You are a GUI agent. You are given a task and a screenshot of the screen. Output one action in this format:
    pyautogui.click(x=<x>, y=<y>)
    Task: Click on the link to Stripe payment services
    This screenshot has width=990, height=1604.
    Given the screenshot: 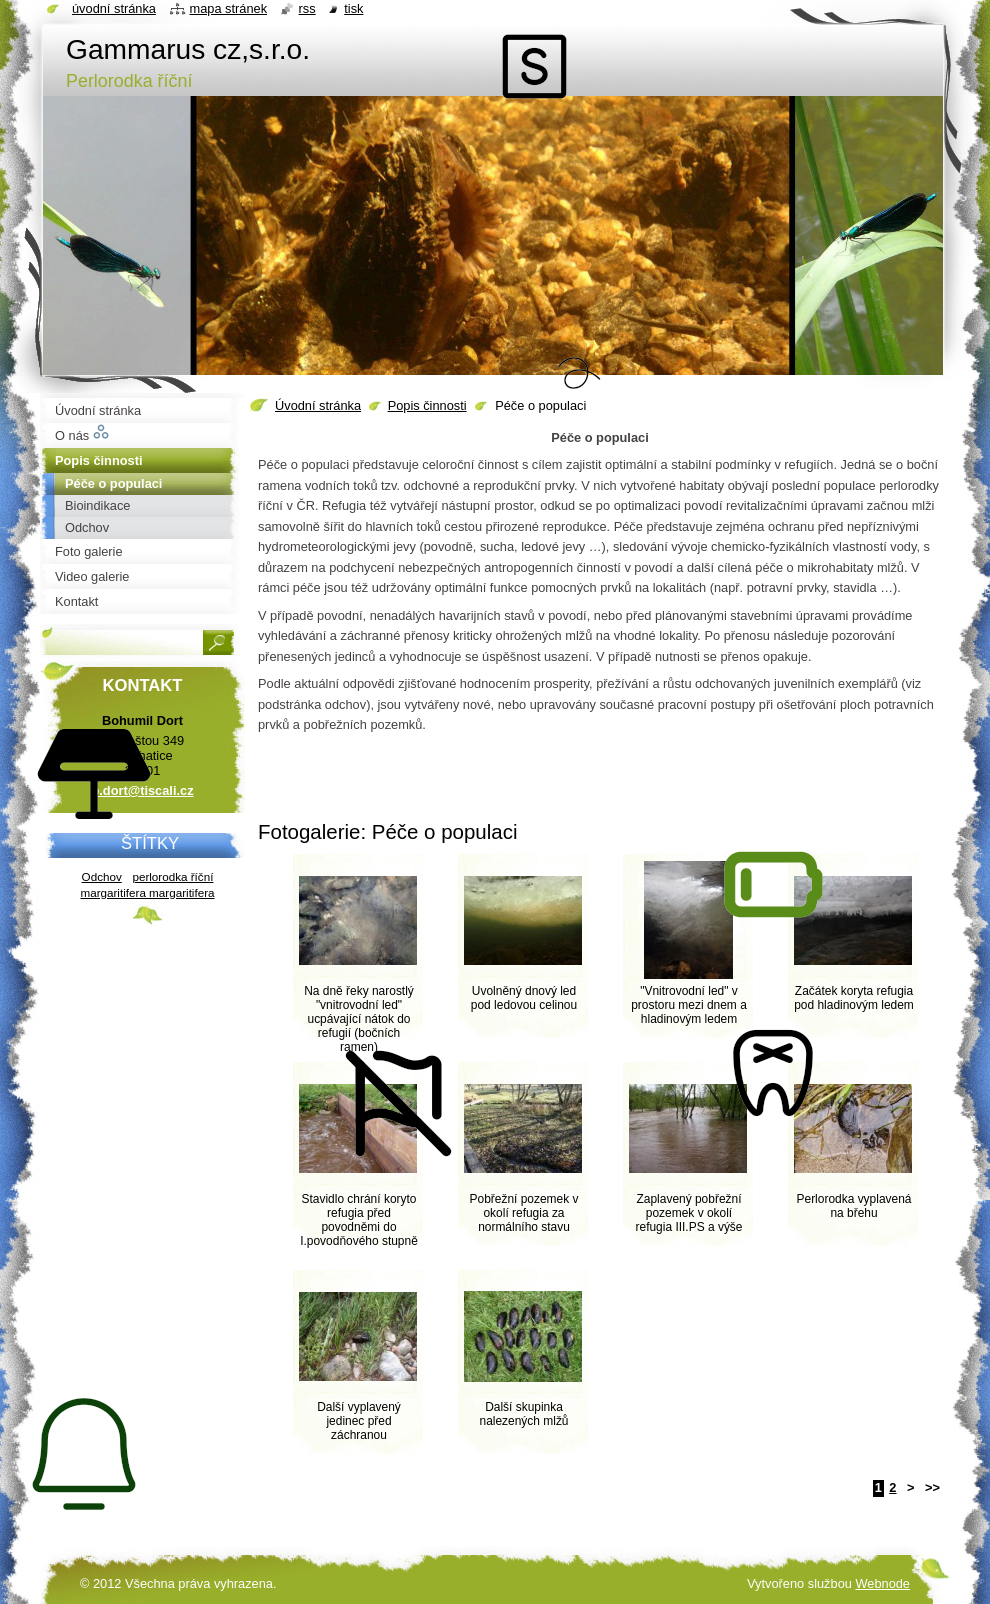 What is the action you would take?
    pyautogui.click(x=534, y=66)
    